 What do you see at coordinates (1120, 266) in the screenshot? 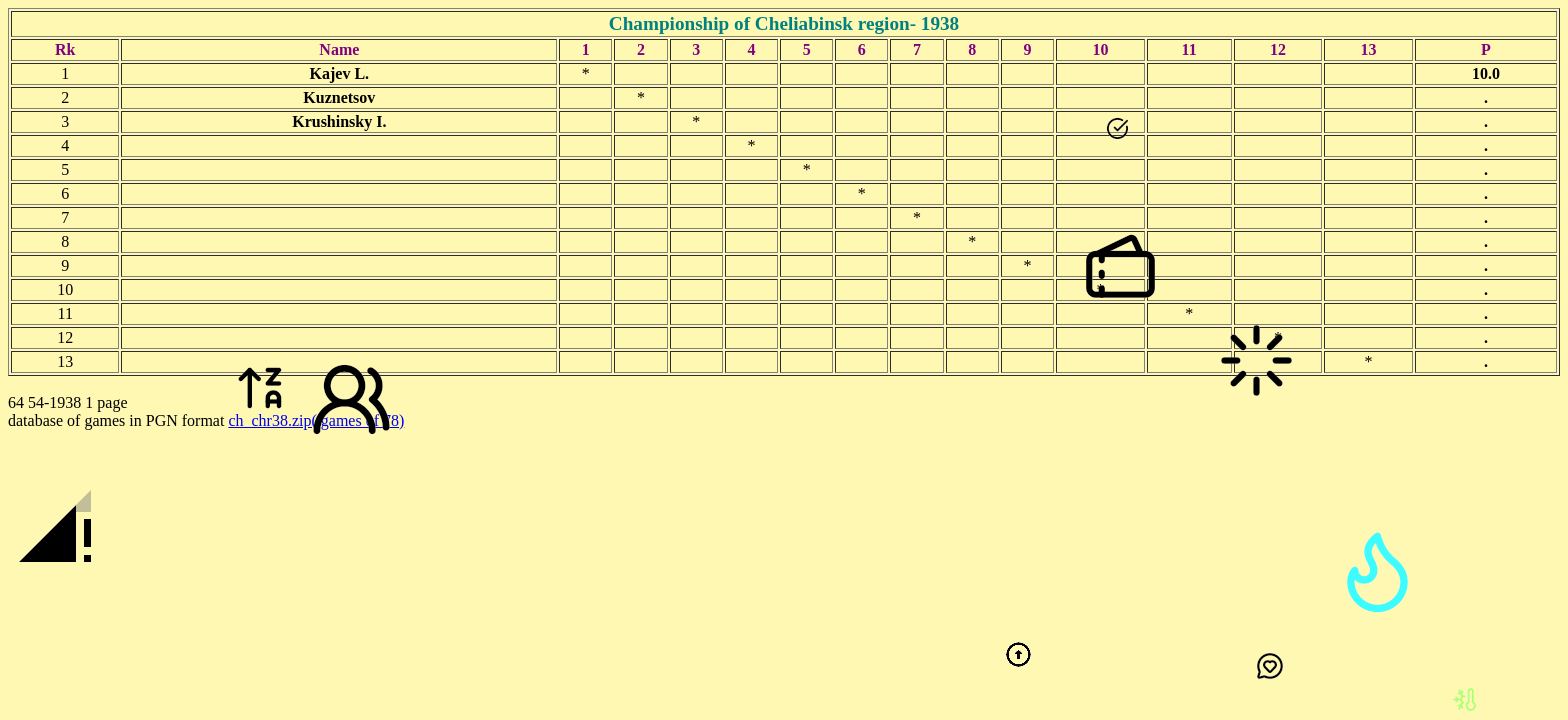
I see `view your tickets` at bounding box center [1120, 266].